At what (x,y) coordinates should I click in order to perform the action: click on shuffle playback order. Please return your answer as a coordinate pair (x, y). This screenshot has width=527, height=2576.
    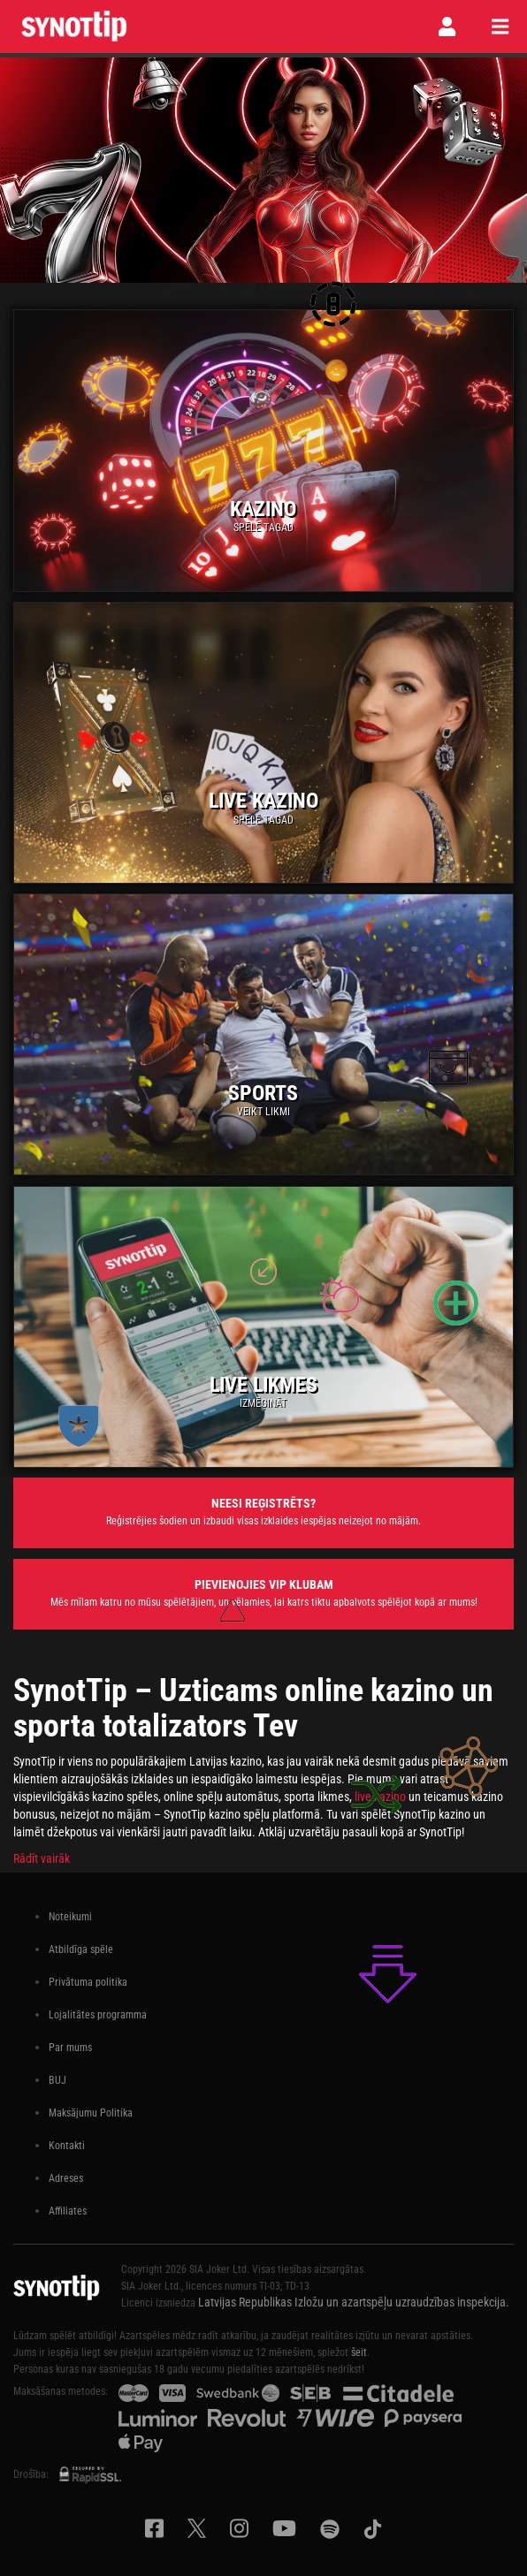
    Looking at the image, I should click on (376, 1794).